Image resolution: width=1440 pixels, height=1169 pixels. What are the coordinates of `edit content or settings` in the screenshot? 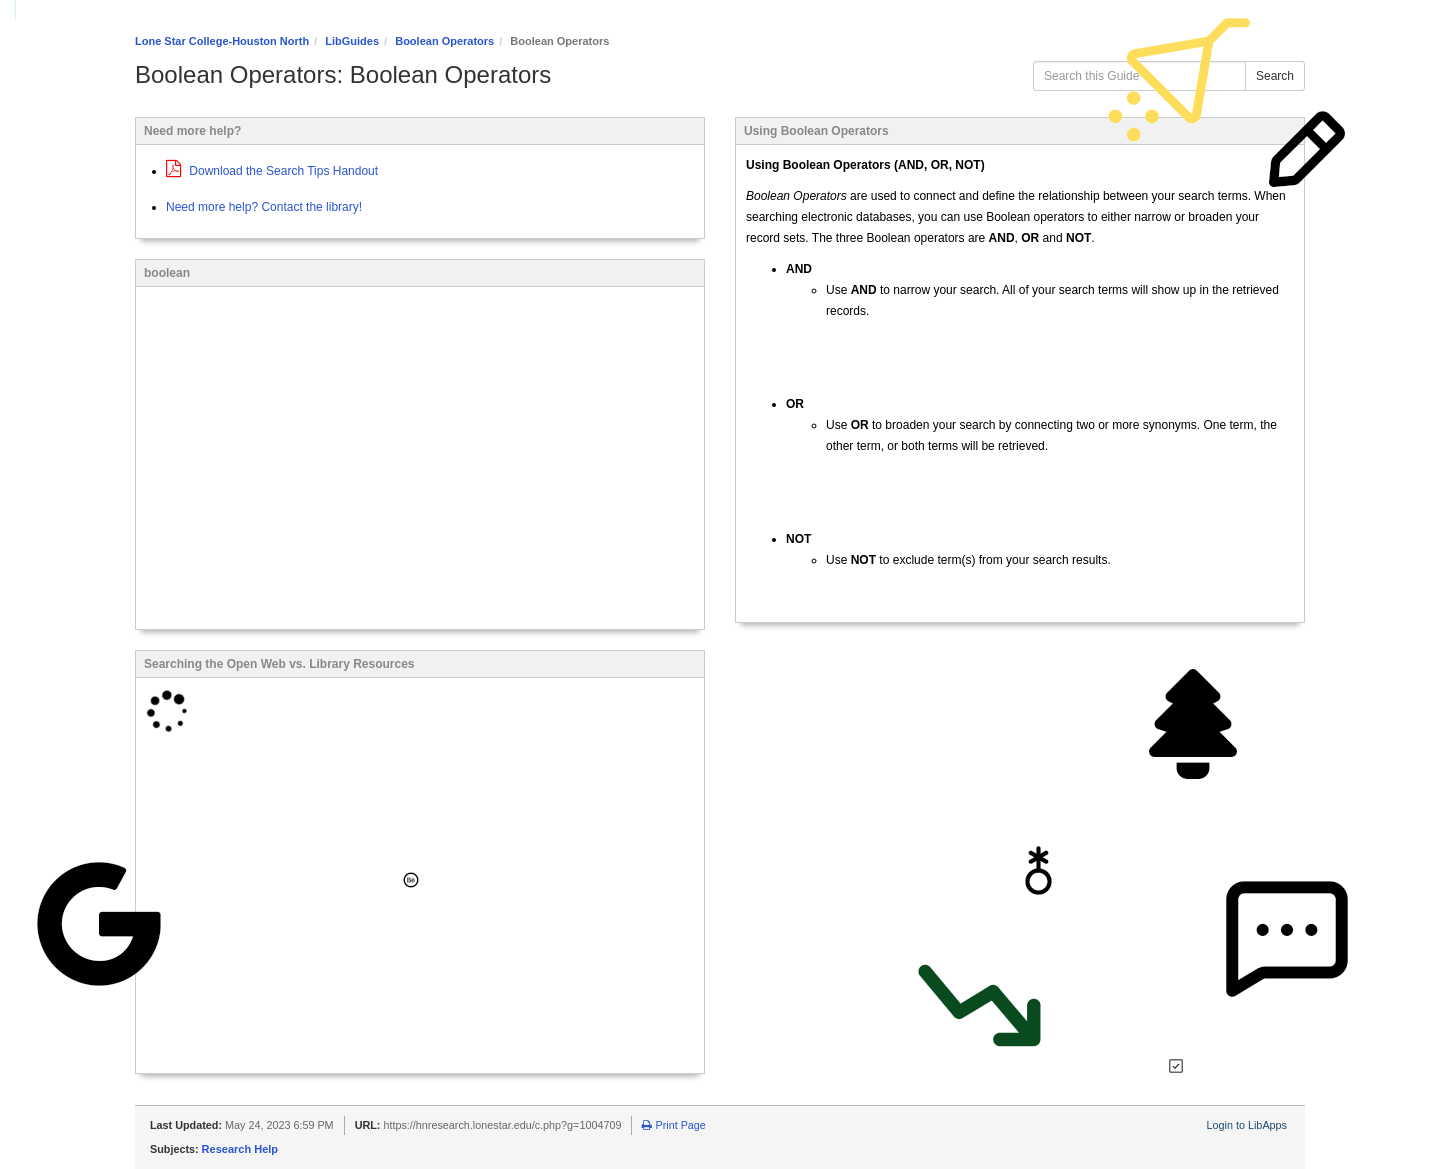 It's located at (1307, 149).